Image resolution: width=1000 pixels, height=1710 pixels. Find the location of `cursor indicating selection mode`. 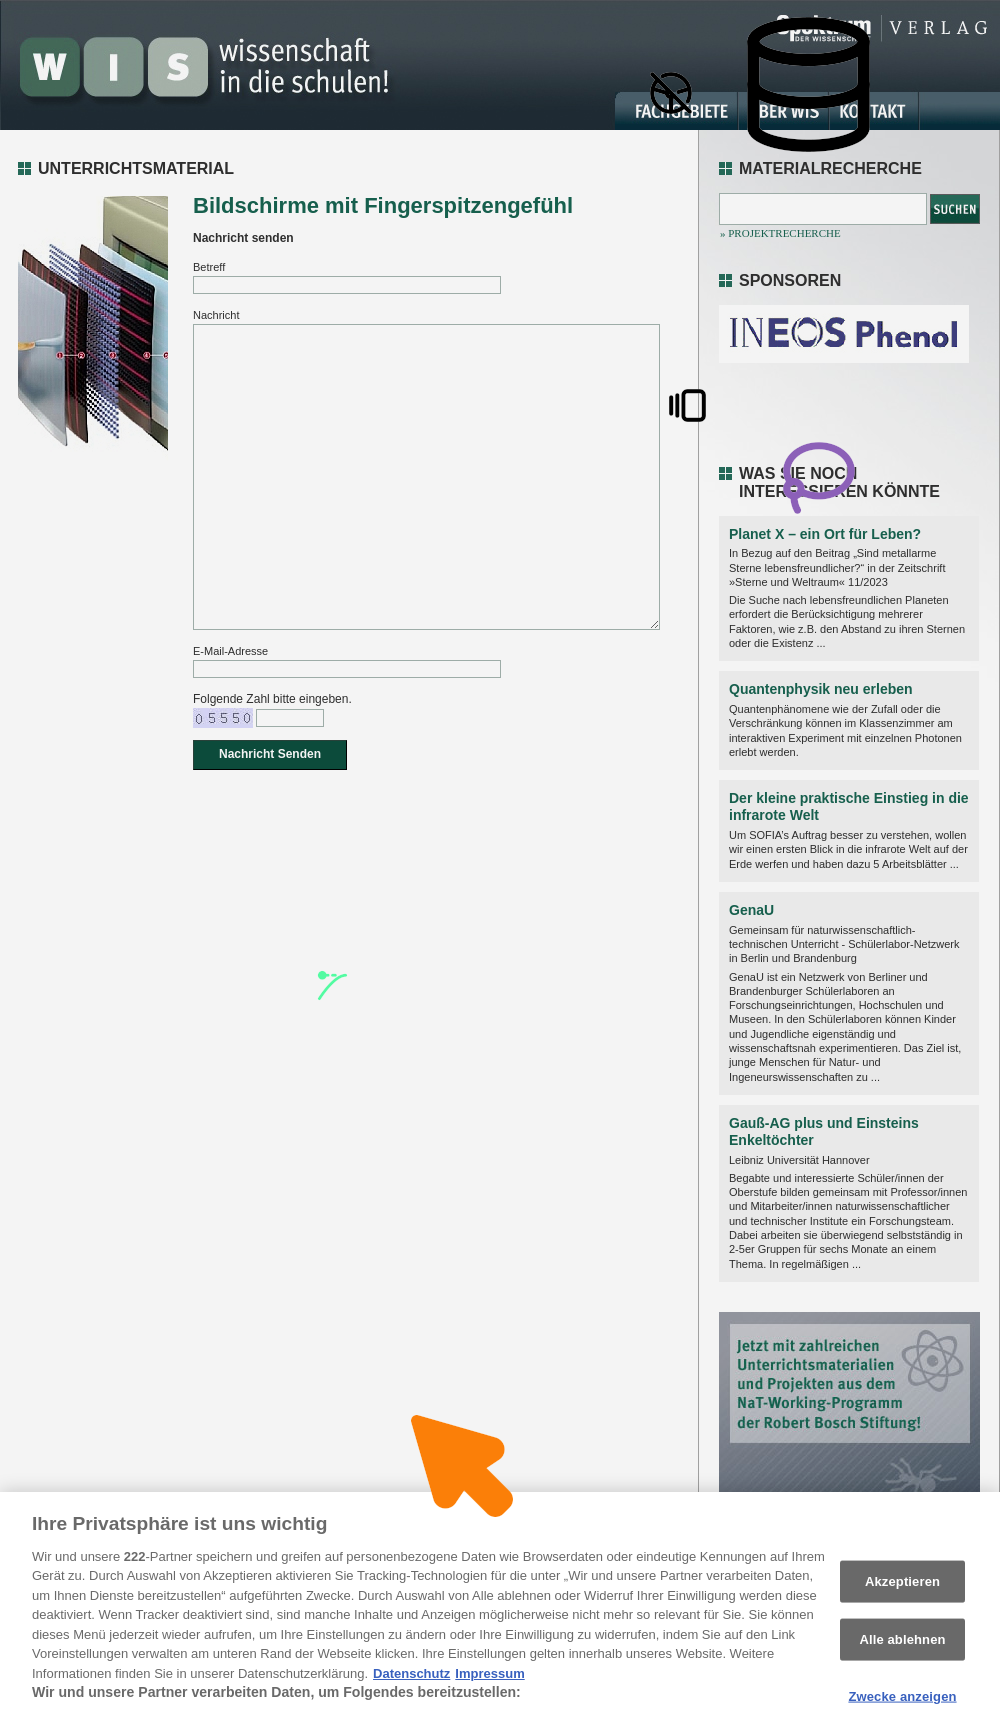

cursor indicating selection mode is located at coordinates (462, 1466).